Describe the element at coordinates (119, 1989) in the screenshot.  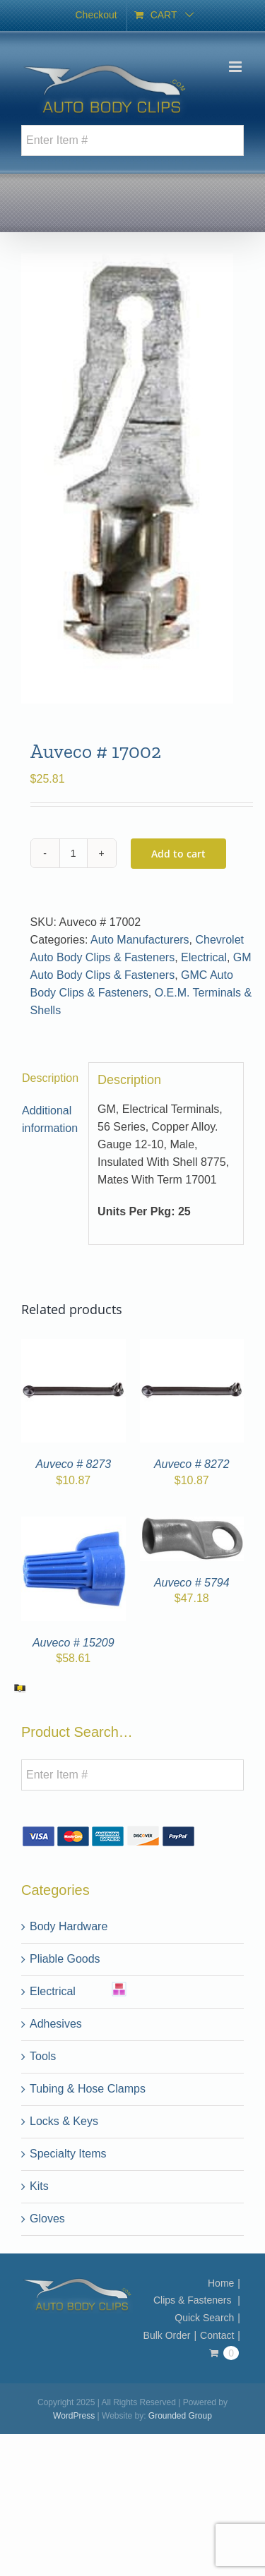
I see `select all items in the current view` at that location.